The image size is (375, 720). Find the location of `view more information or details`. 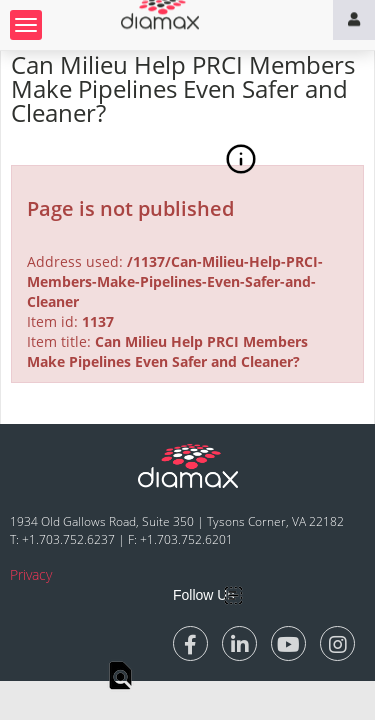

view more information or details is located at coordinates (241, 159).